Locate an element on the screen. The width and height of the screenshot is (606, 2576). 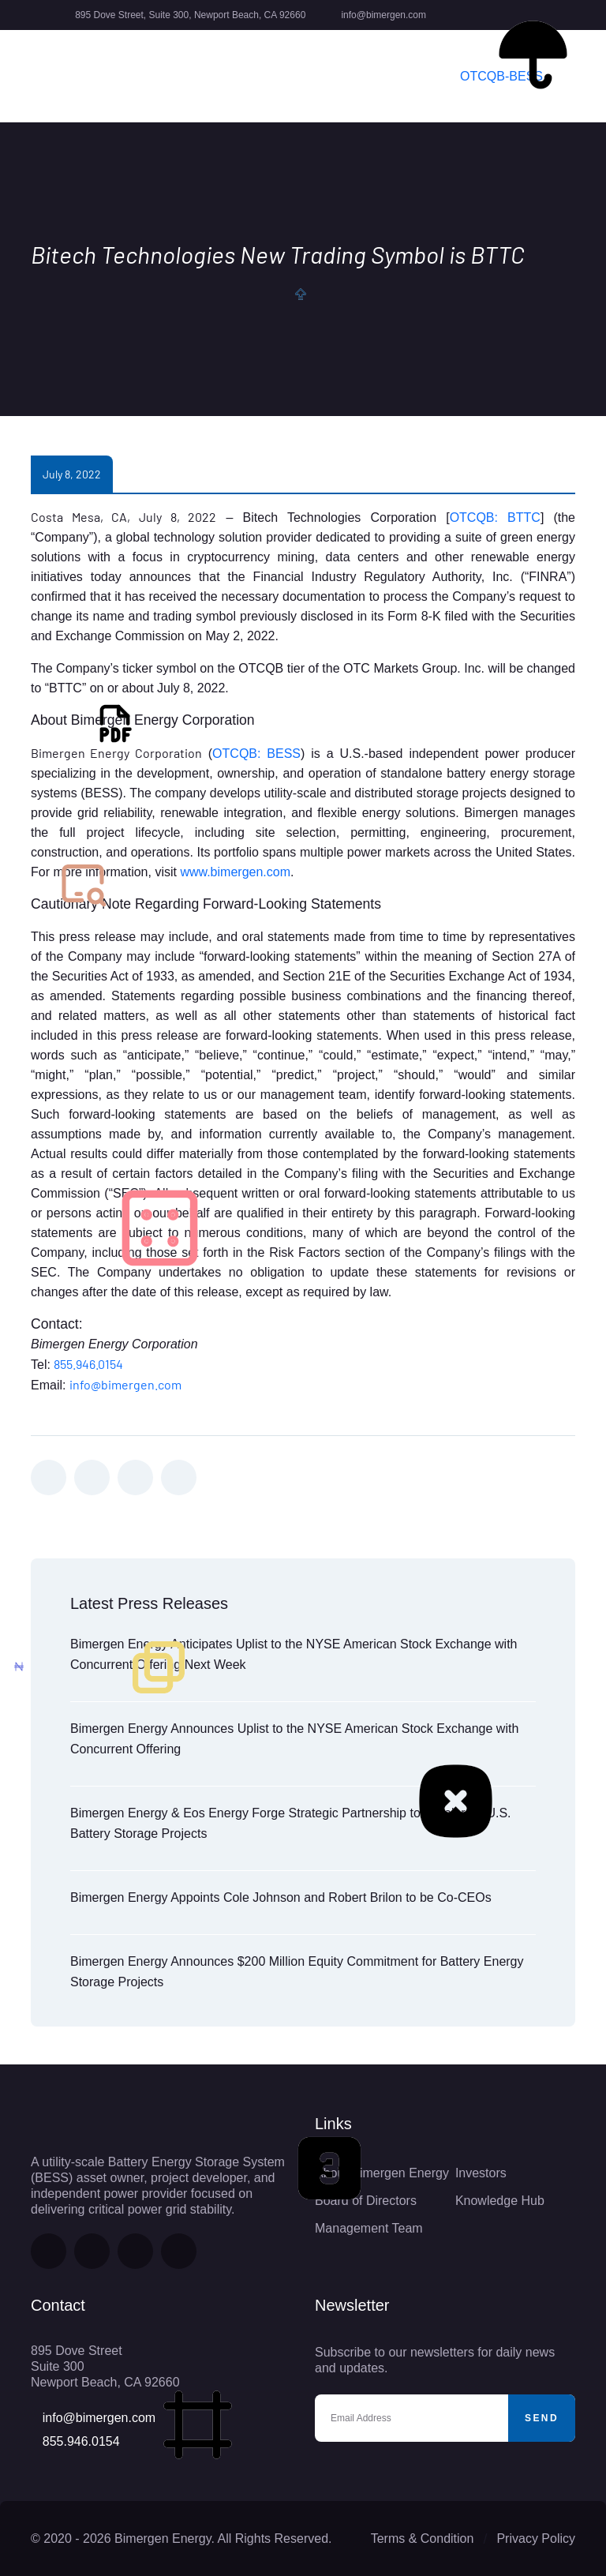
view weather protection or rain forecast is located at coordinates (533, 54).